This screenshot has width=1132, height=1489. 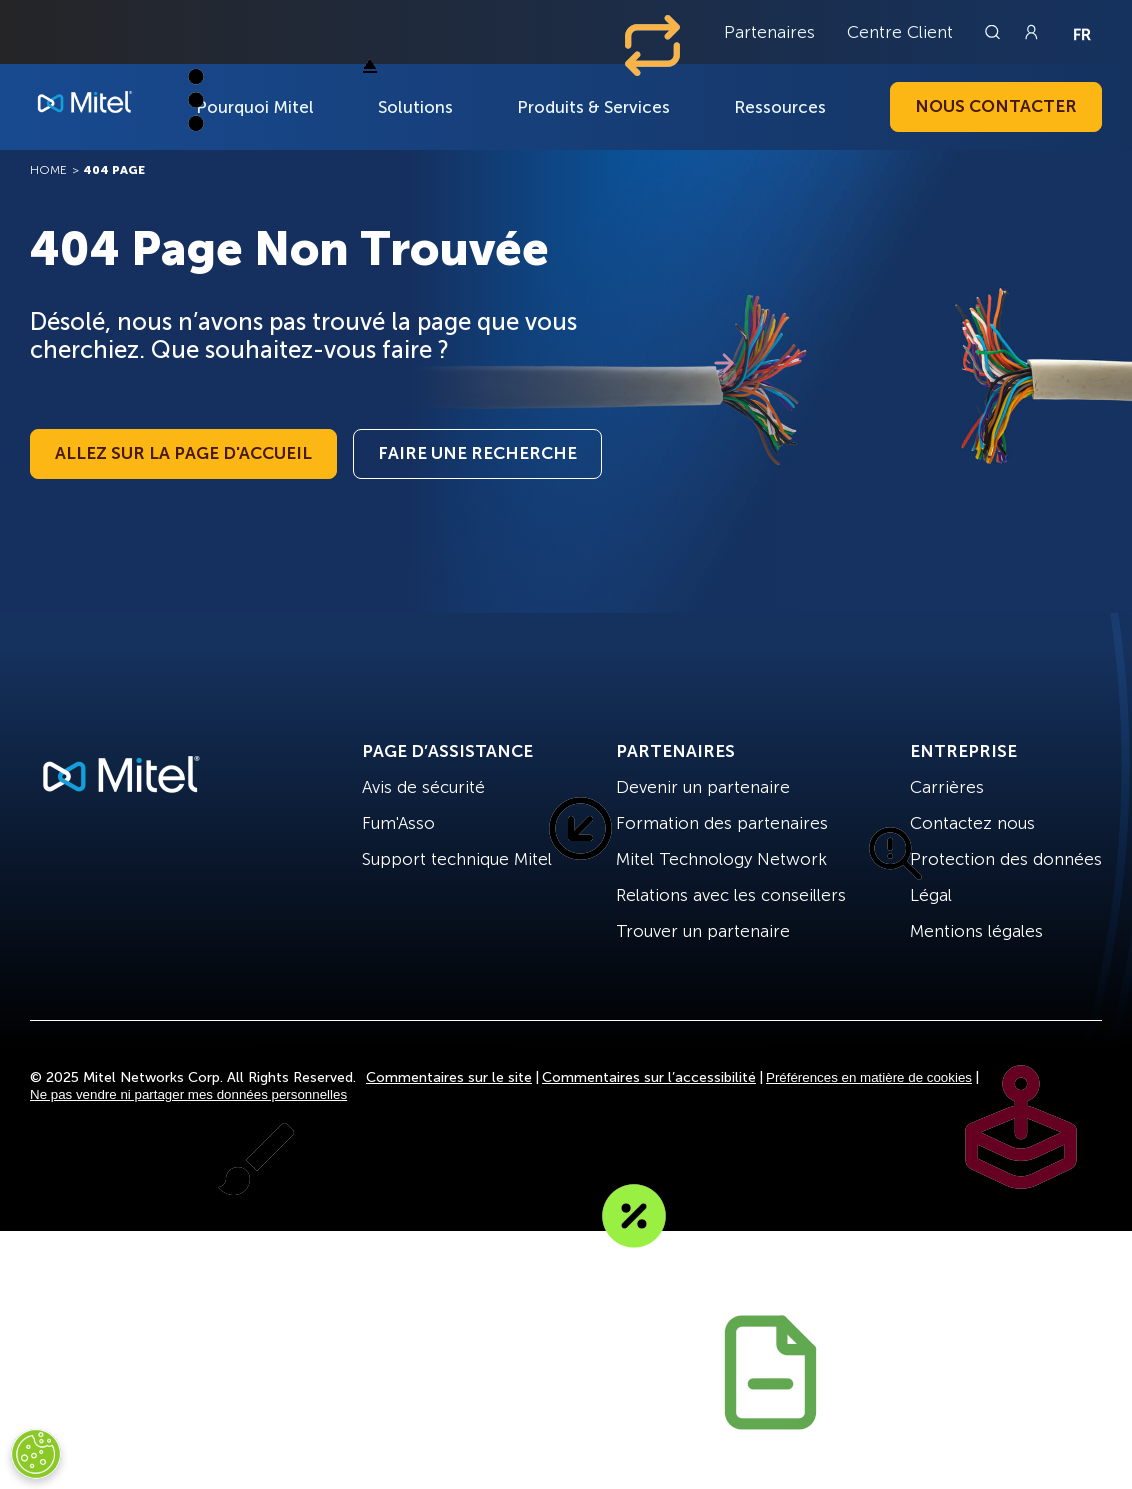 I want to click on eject removable media or disc, so click(x=370, y=66).